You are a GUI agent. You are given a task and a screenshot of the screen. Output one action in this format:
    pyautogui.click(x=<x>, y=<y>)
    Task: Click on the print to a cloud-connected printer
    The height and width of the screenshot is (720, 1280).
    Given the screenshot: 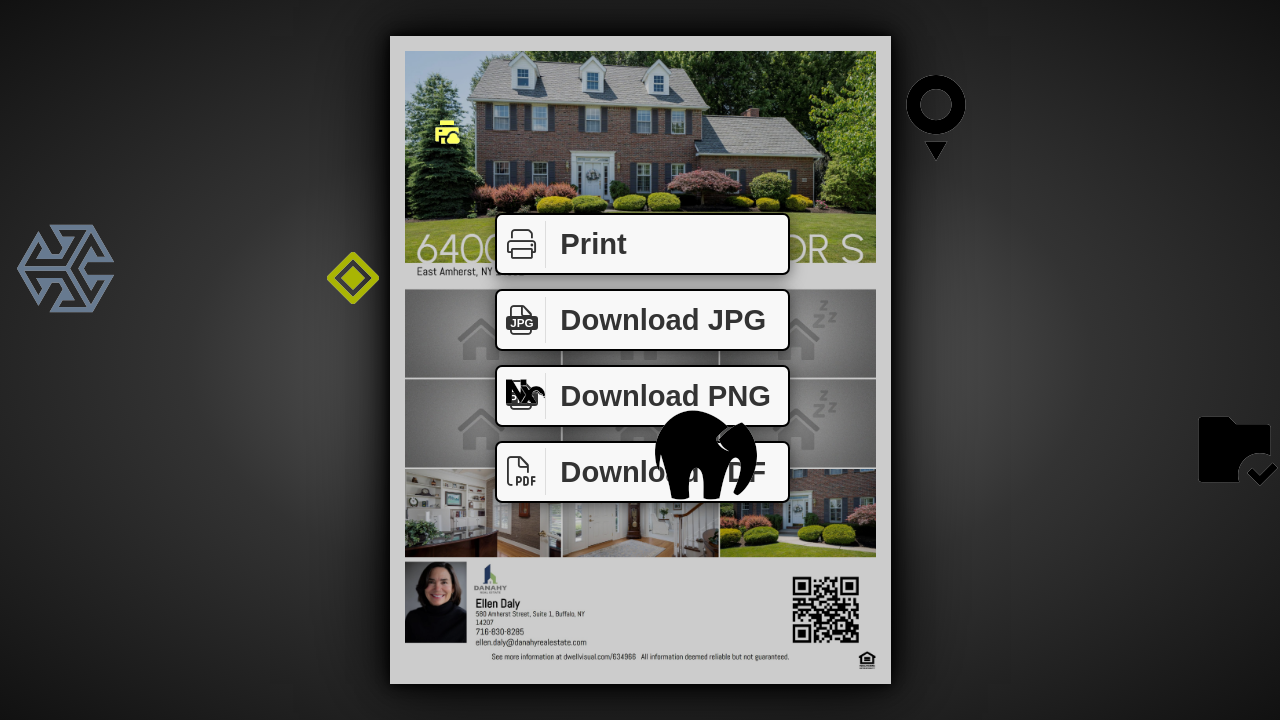 What is the action you would take?
    pyautogui.click(x=447, y=132)
    